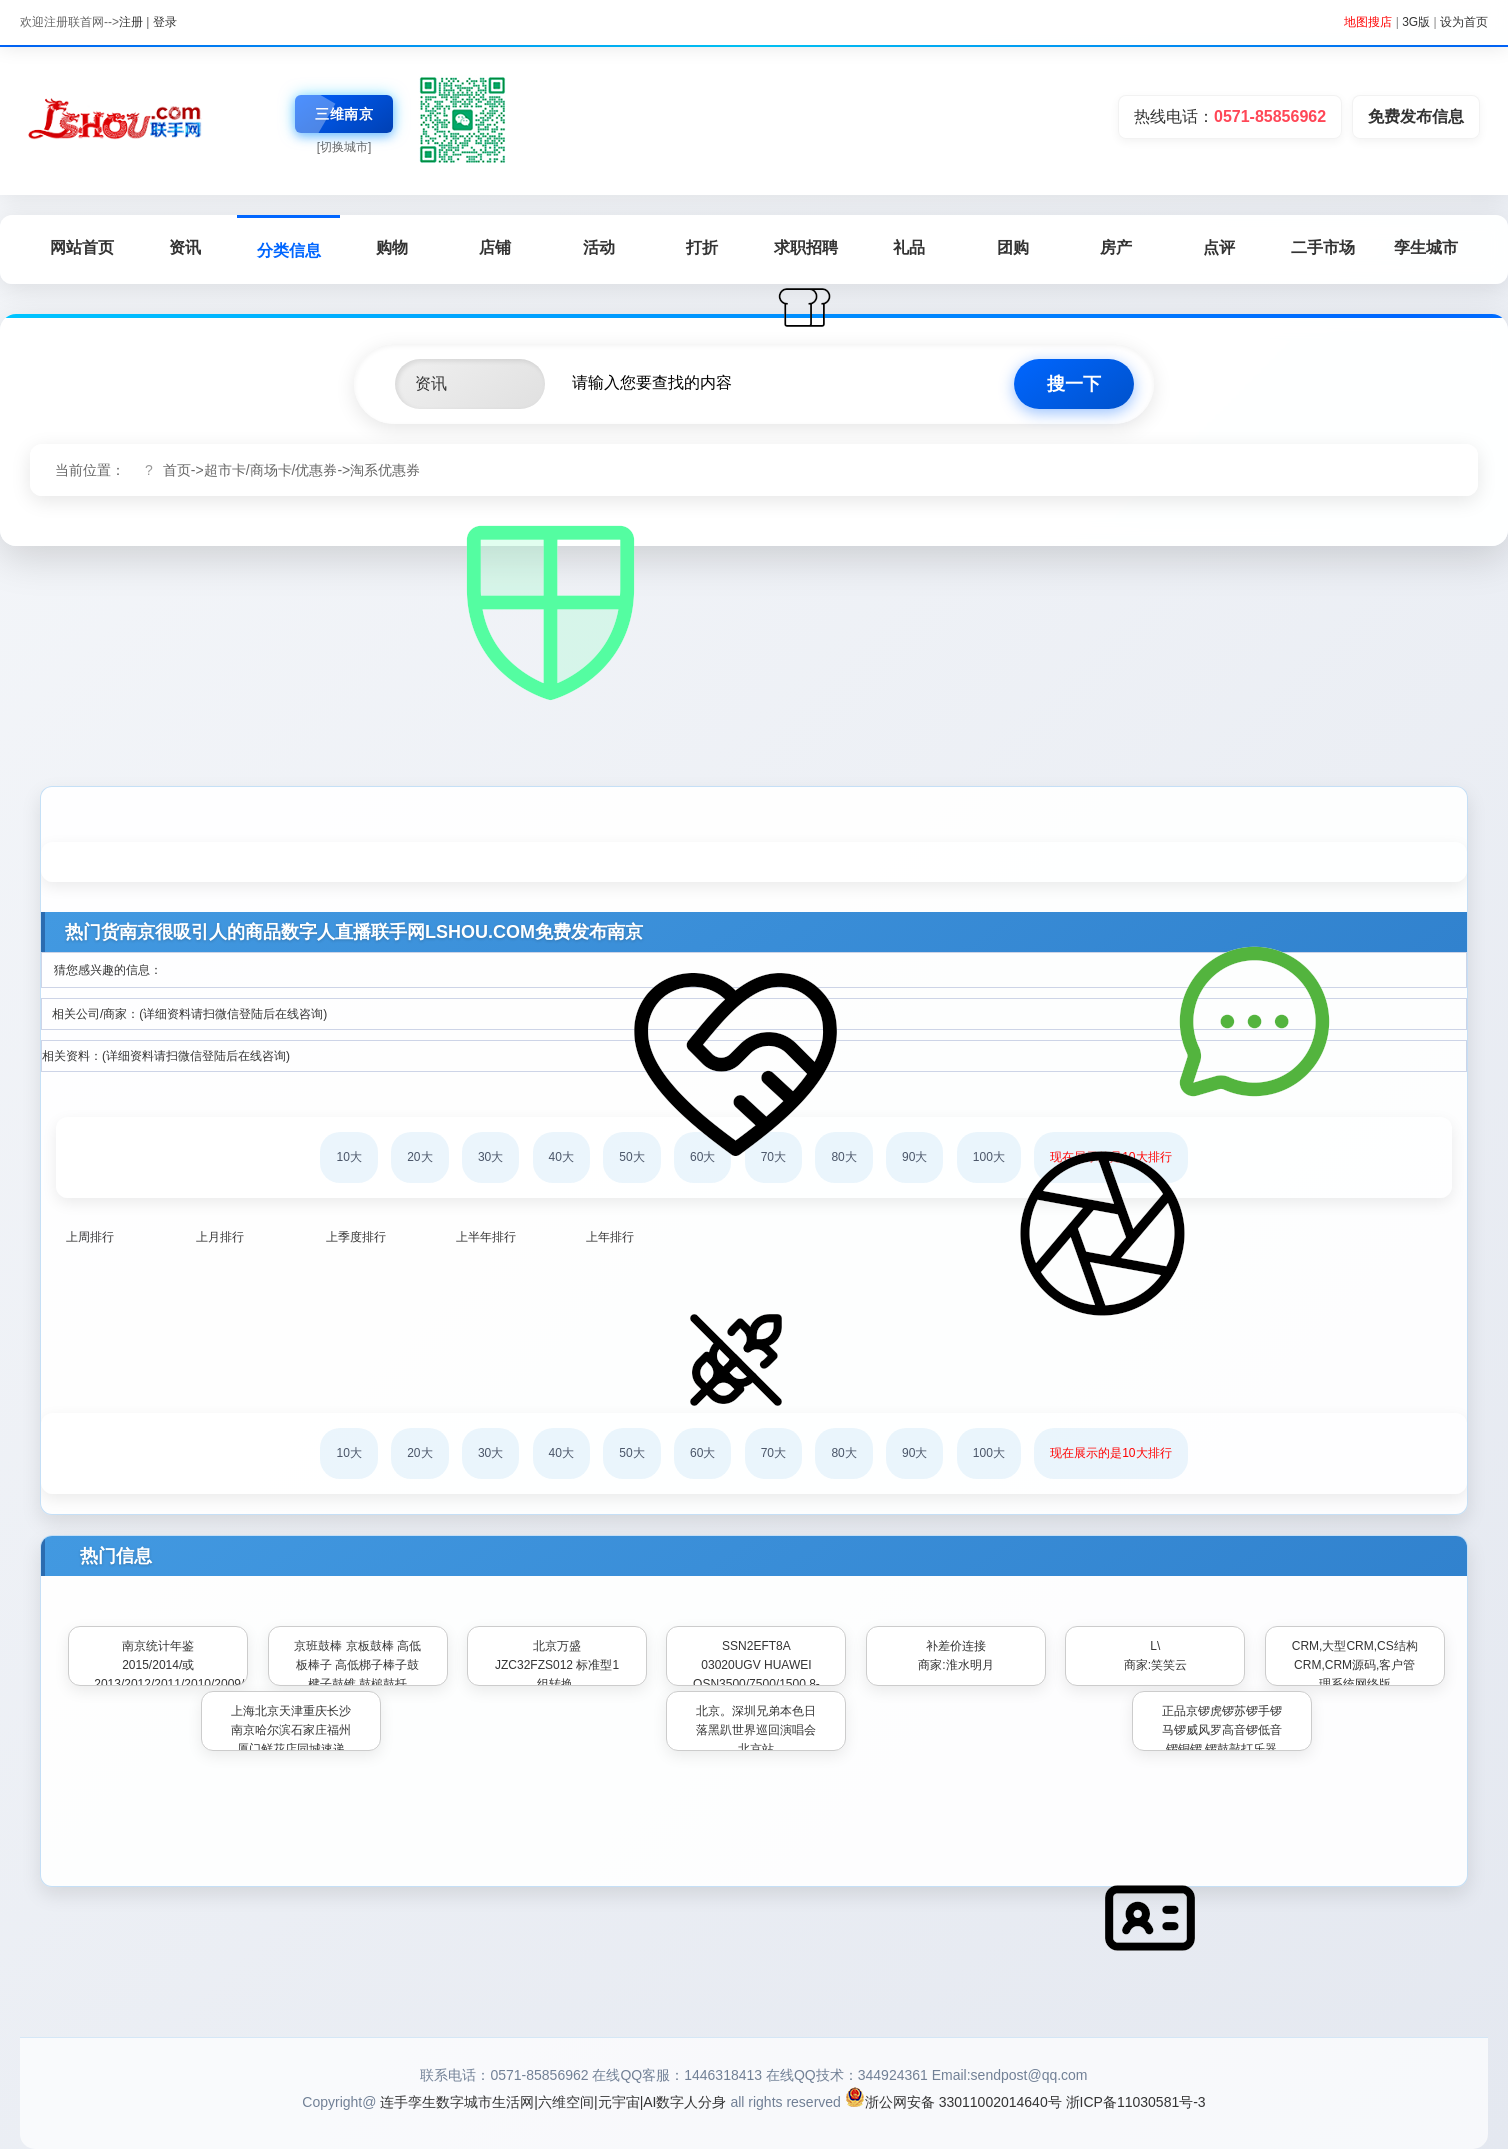 This screenshot has height=2149, width=1508. What do you see at coordinates (1254, 1021) in the screenshot?
I see `open chat or messaging` at bounding box center [1254, 1021].